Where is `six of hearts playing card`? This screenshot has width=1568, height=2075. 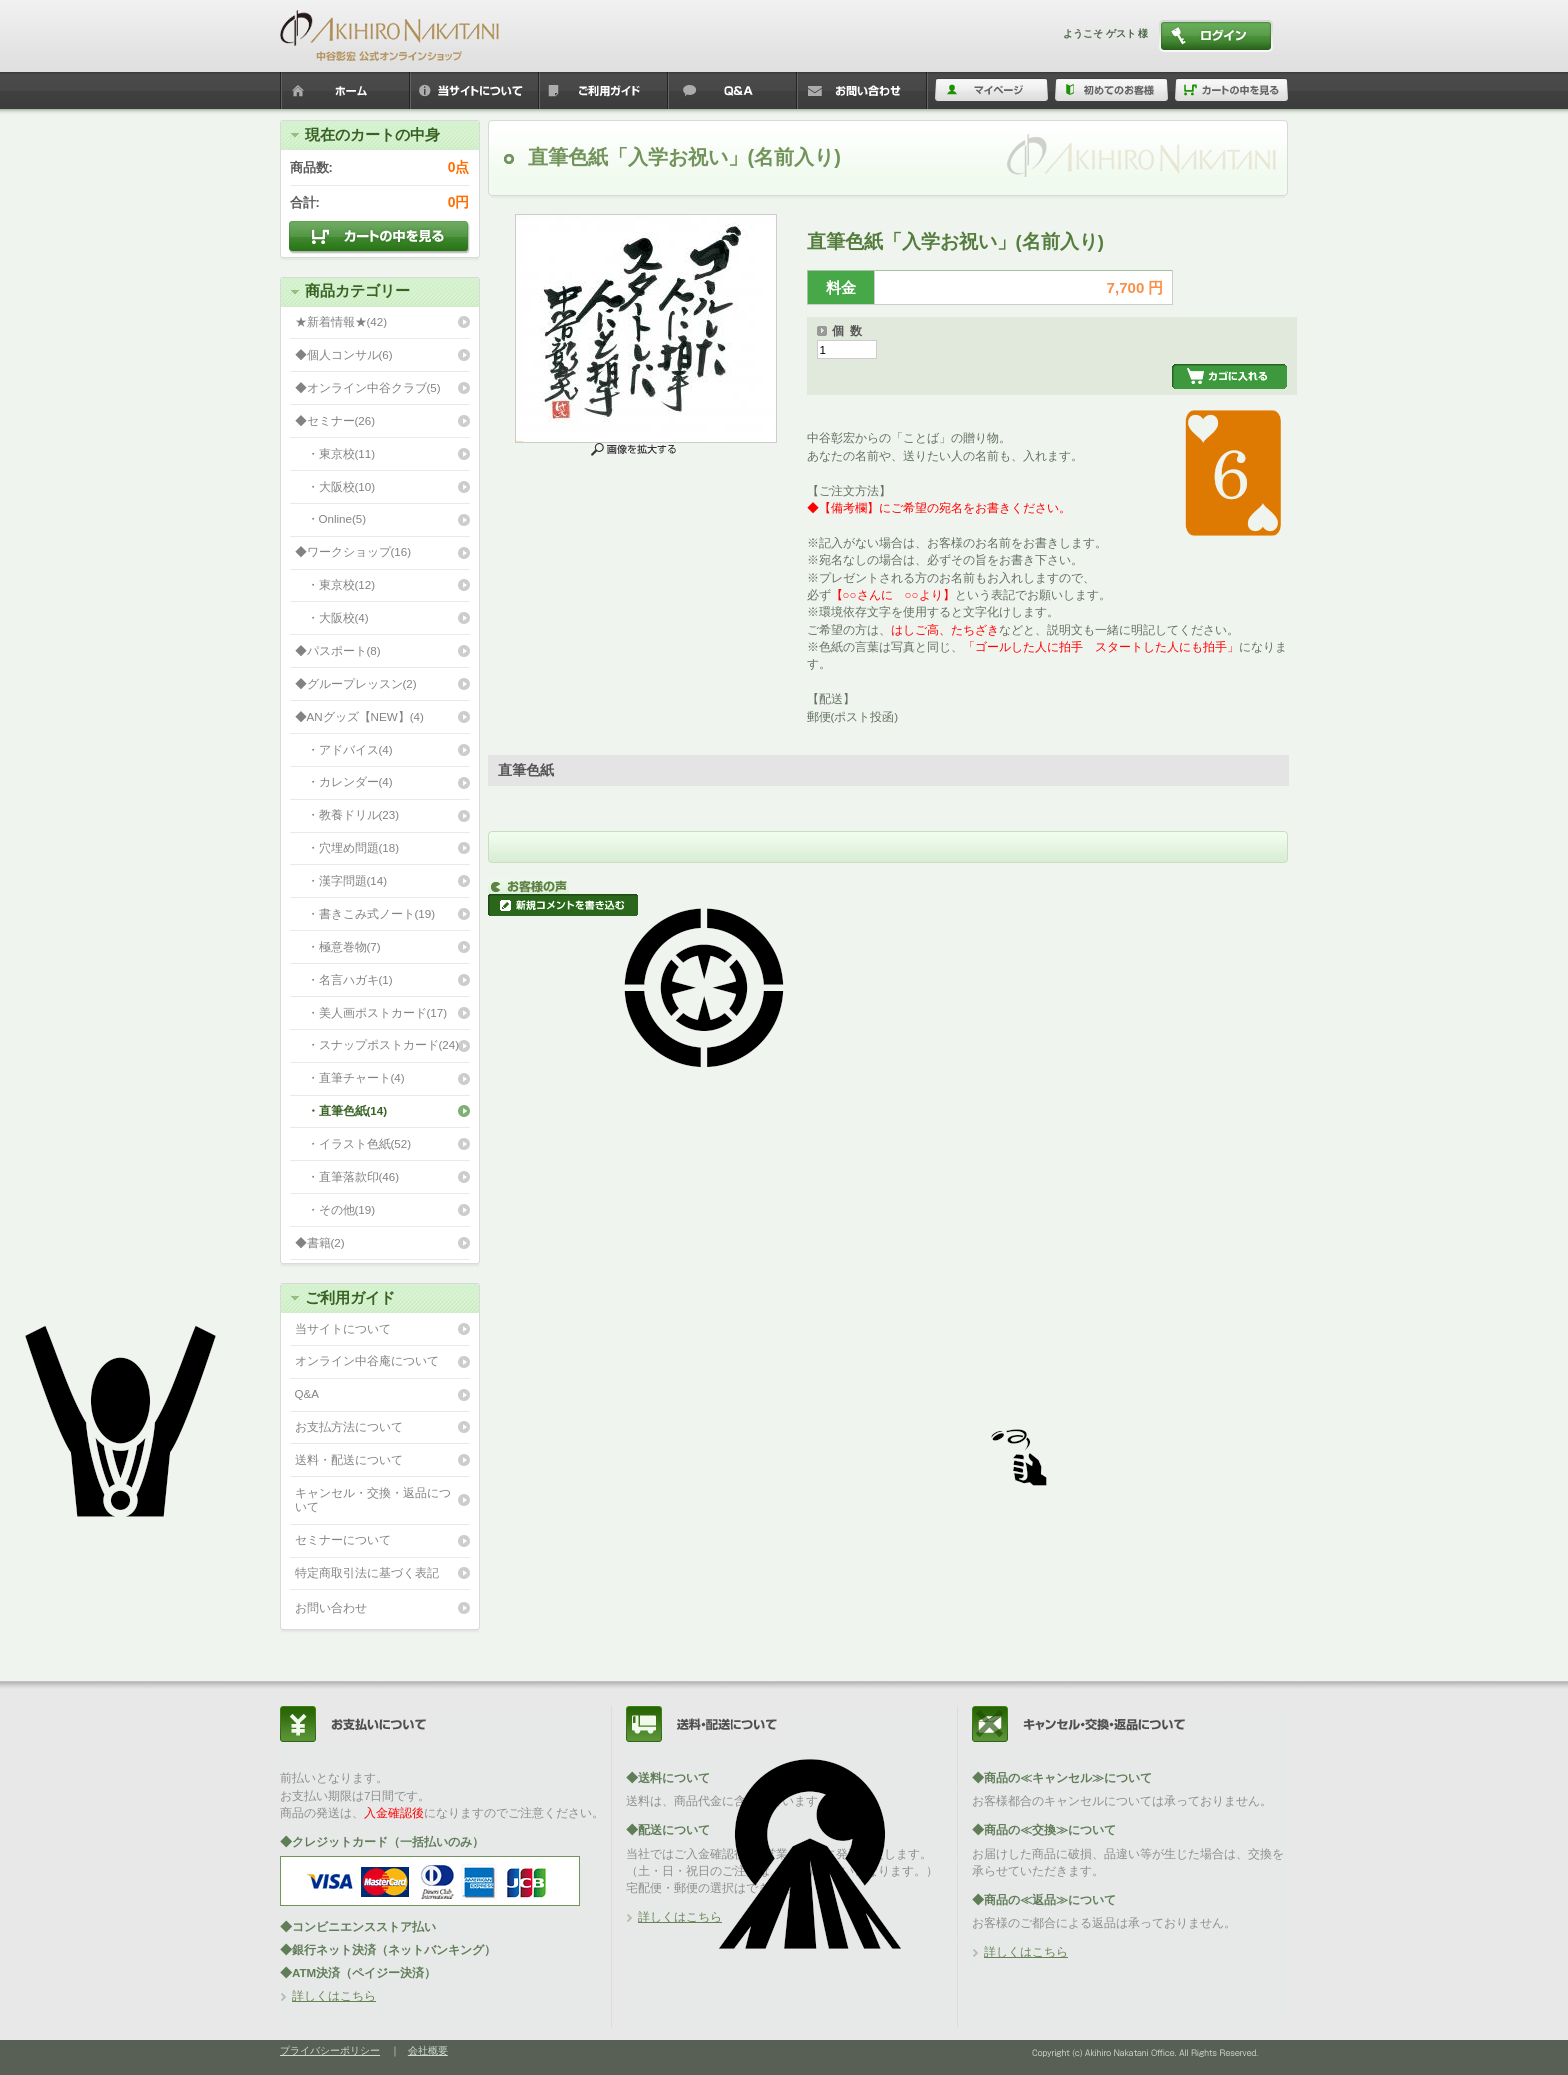 six of hearts playing card is located at coordinates (1233, 473).